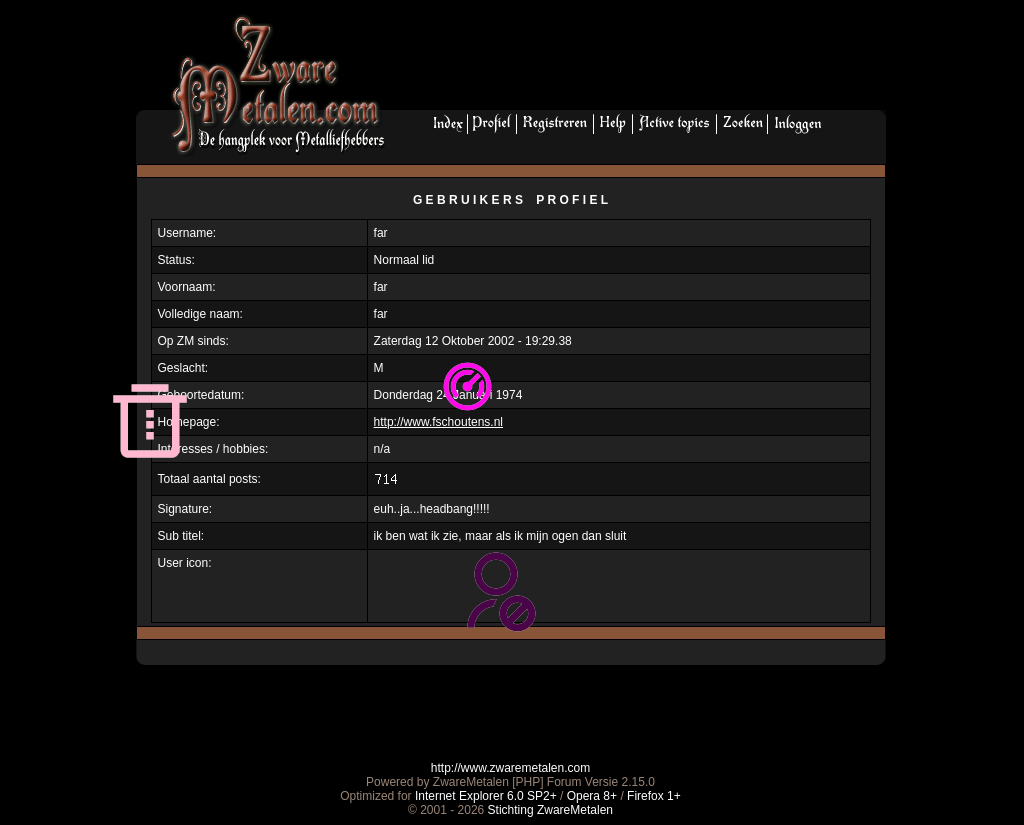 Image resolution: width=1024 pixels, height=825 pixels. Describe the element at coordinates (496, 592) in the screenshot. I see `block or ban a user` at that location.